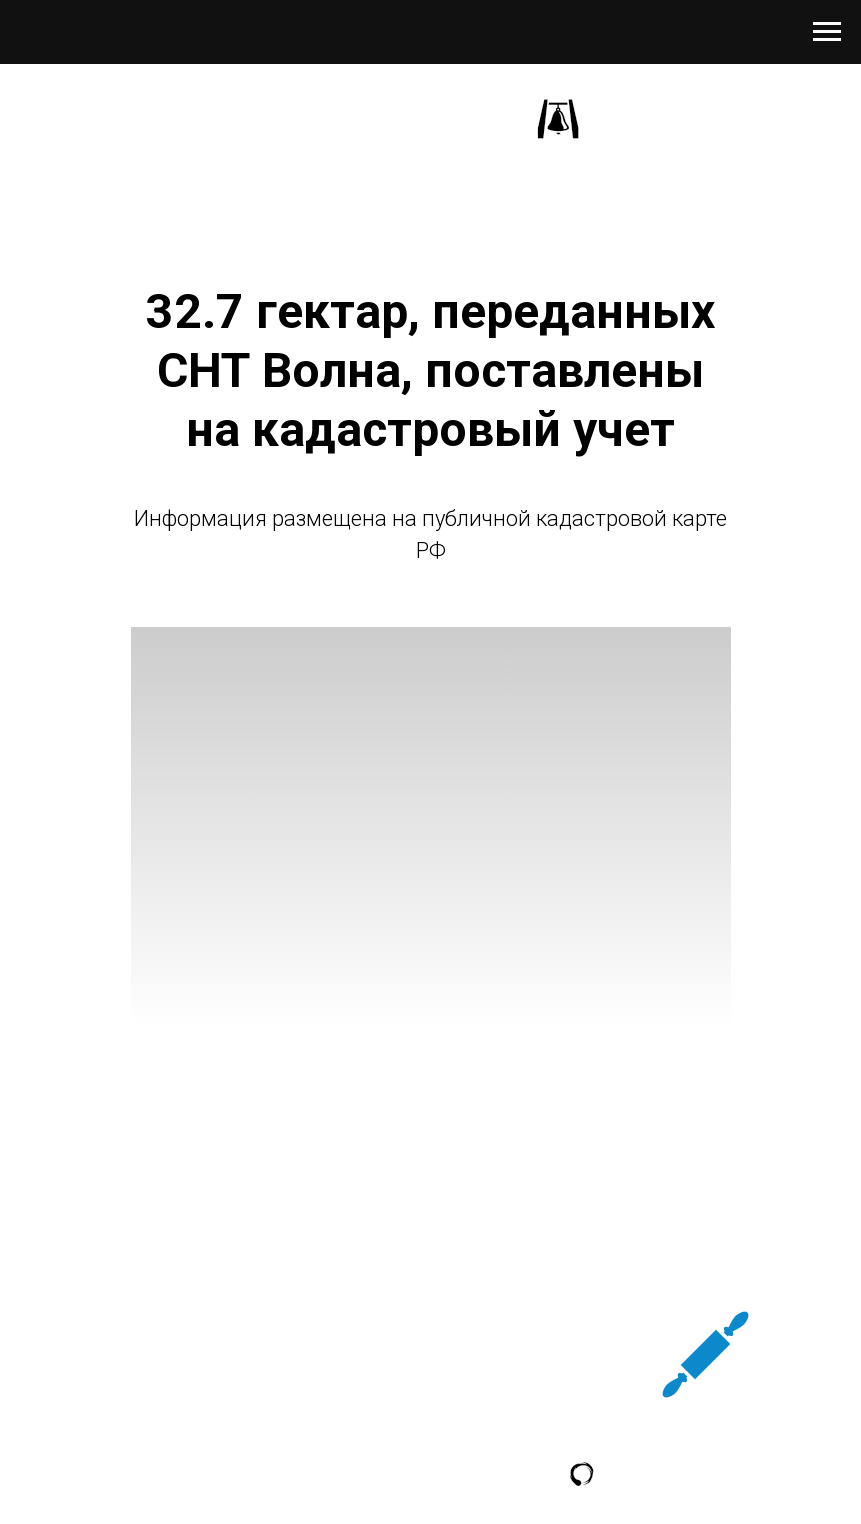 This screenshot has height=1524, width=861. Describe the element at coordinates (705, 1354) in the screenshot. I see `access baking or cooking tools` at that location.